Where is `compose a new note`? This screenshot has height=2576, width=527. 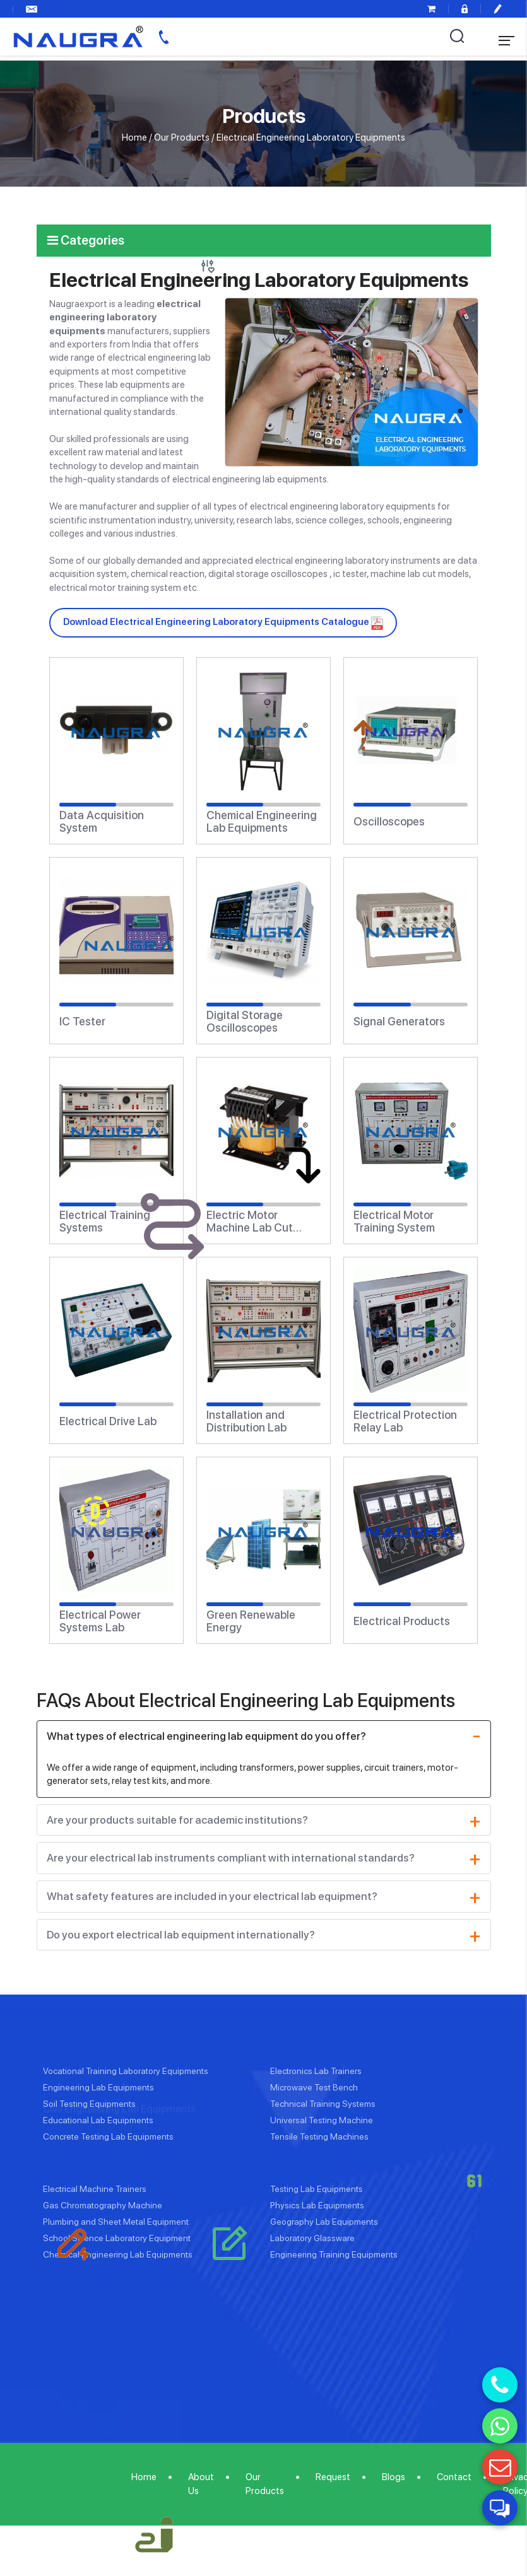 compose a new note is located at coordinates (229, 2244).